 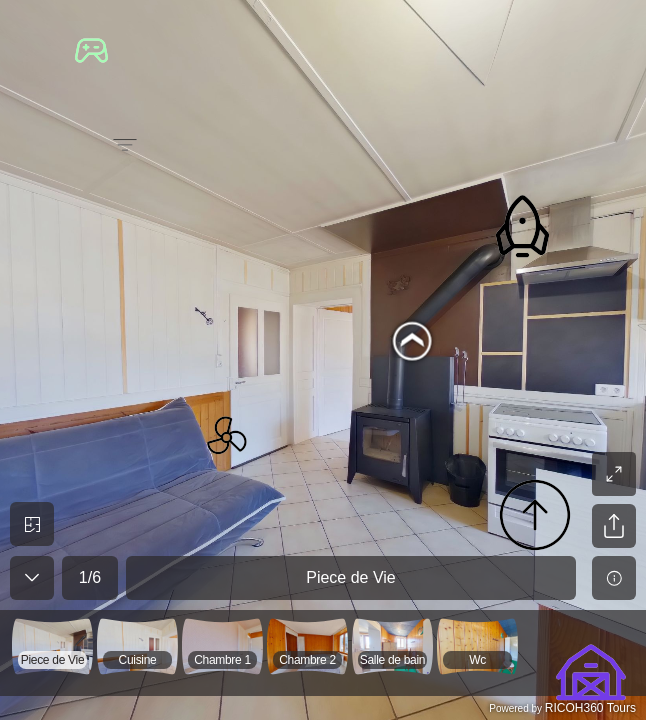 I want to click on adjust fan or ventilation settings, so click(x=226, y=437).